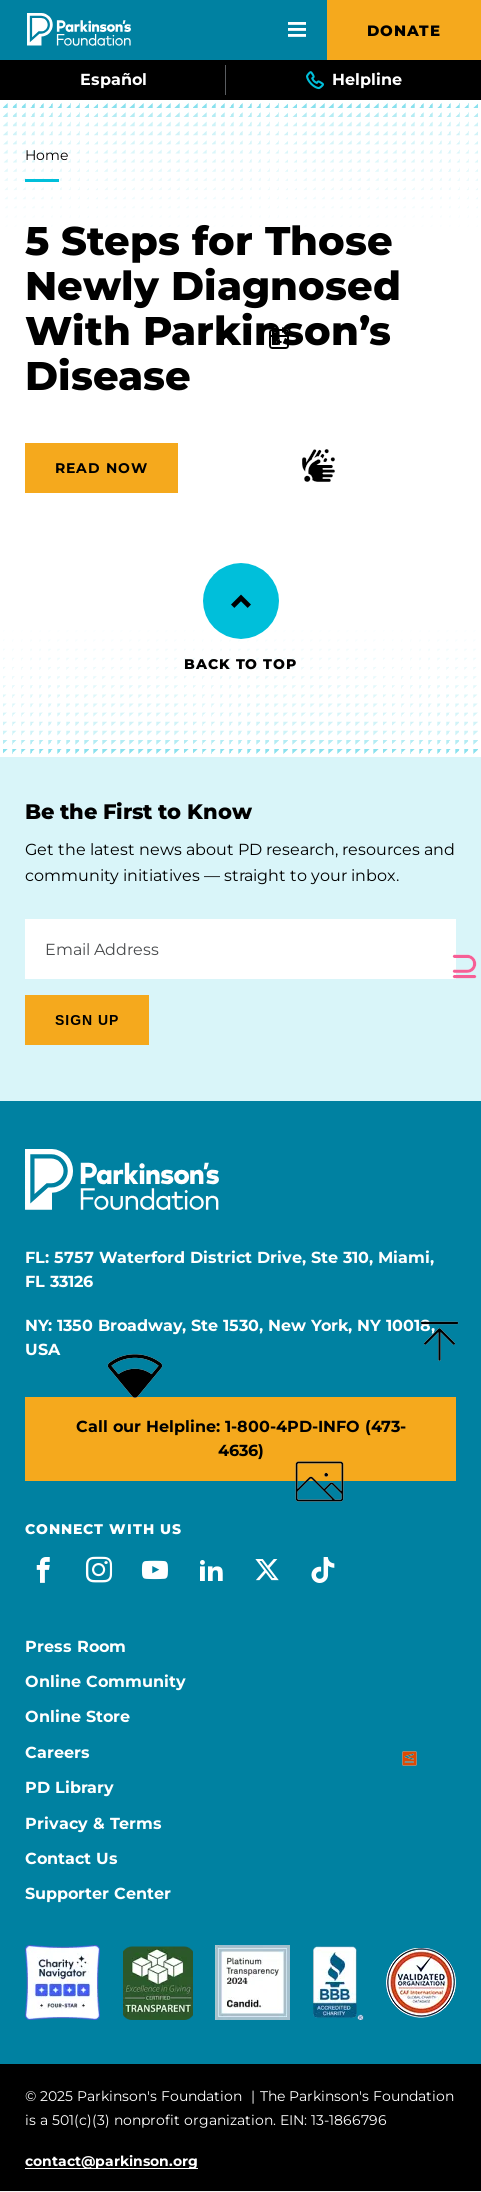  I want to click on view or browse photos, so click(319, 1481).